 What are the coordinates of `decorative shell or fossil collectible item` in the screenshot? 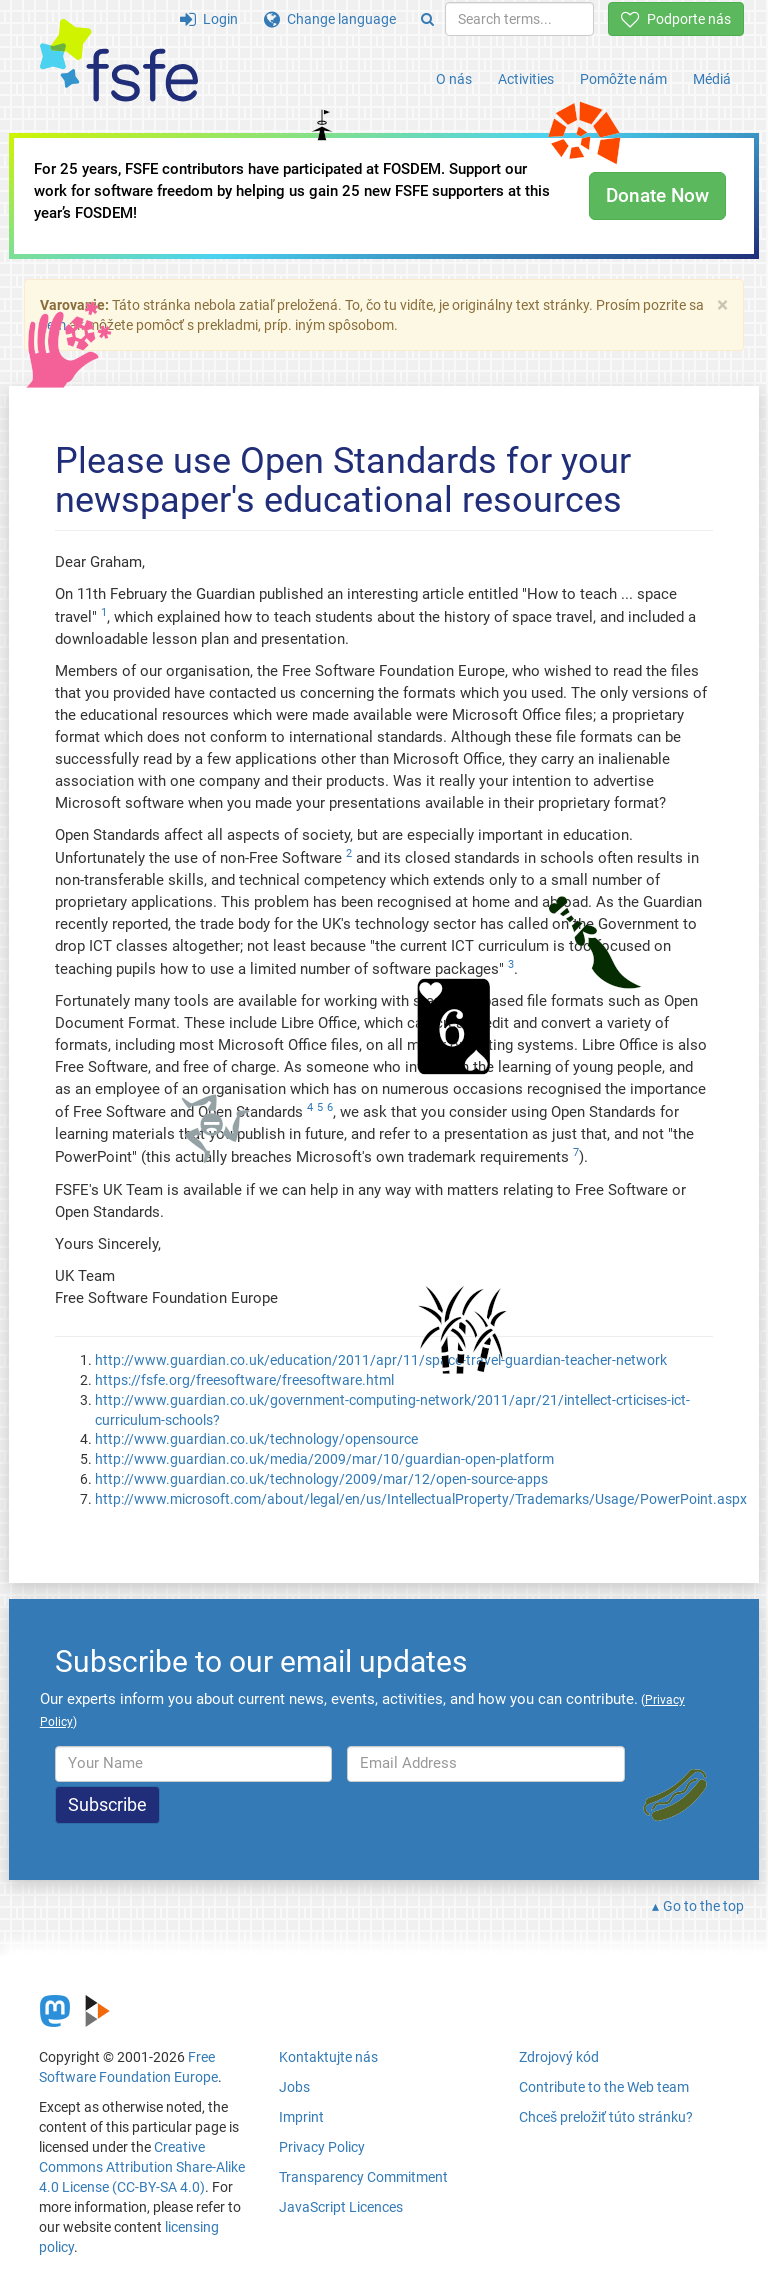 It's located at (585, 133).